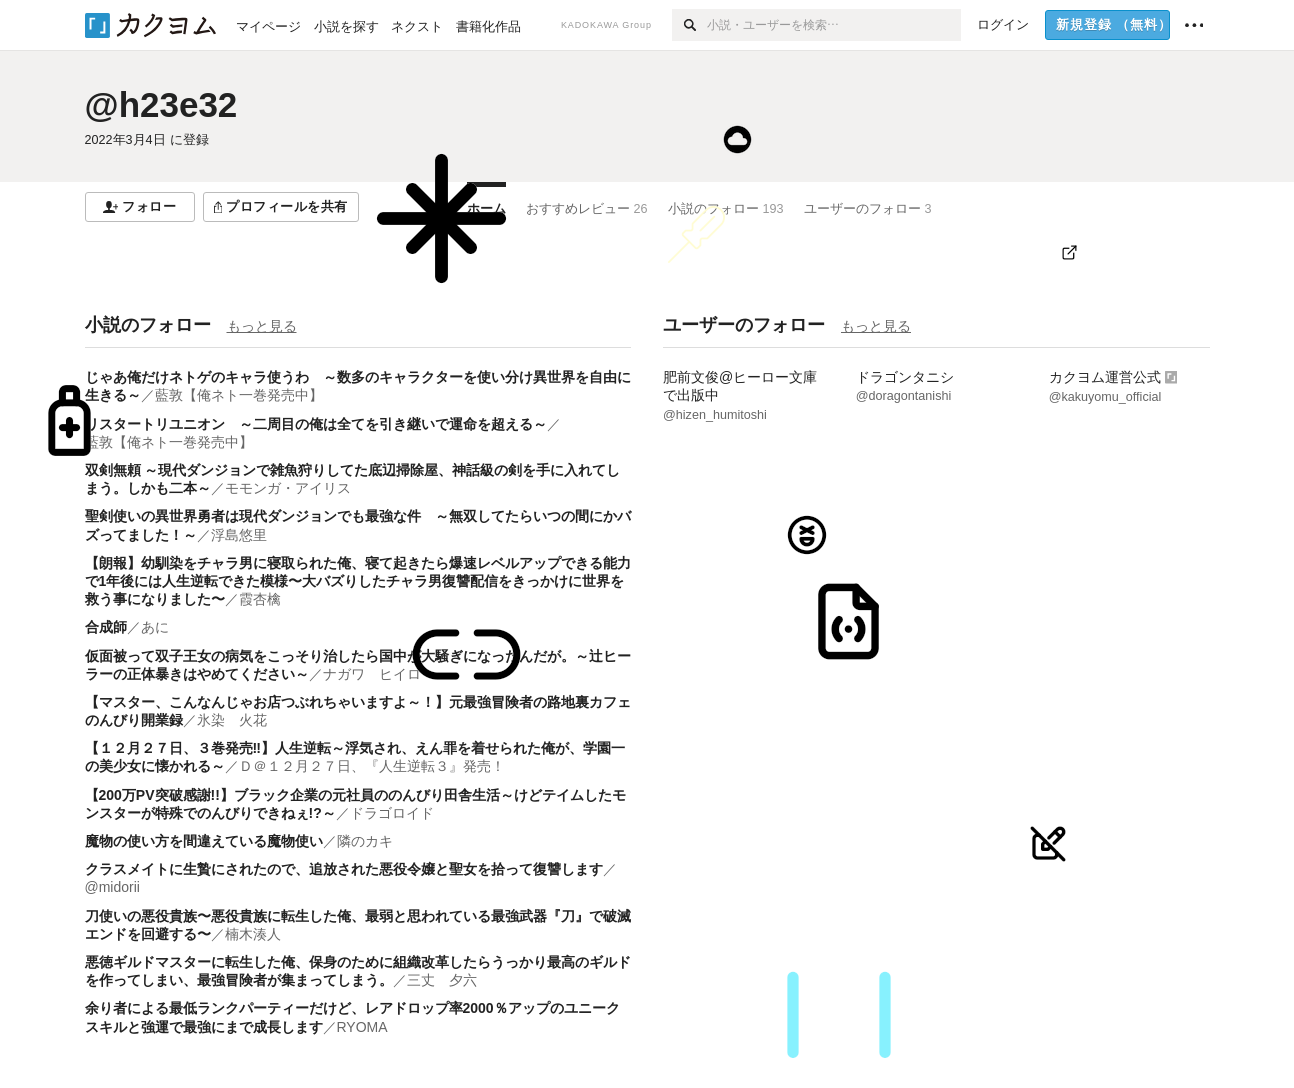 The image size is (1294, 1088). Describe the element at coordinates (696, 234) in the screenshot. I see `access settings or configuration options` at that location.